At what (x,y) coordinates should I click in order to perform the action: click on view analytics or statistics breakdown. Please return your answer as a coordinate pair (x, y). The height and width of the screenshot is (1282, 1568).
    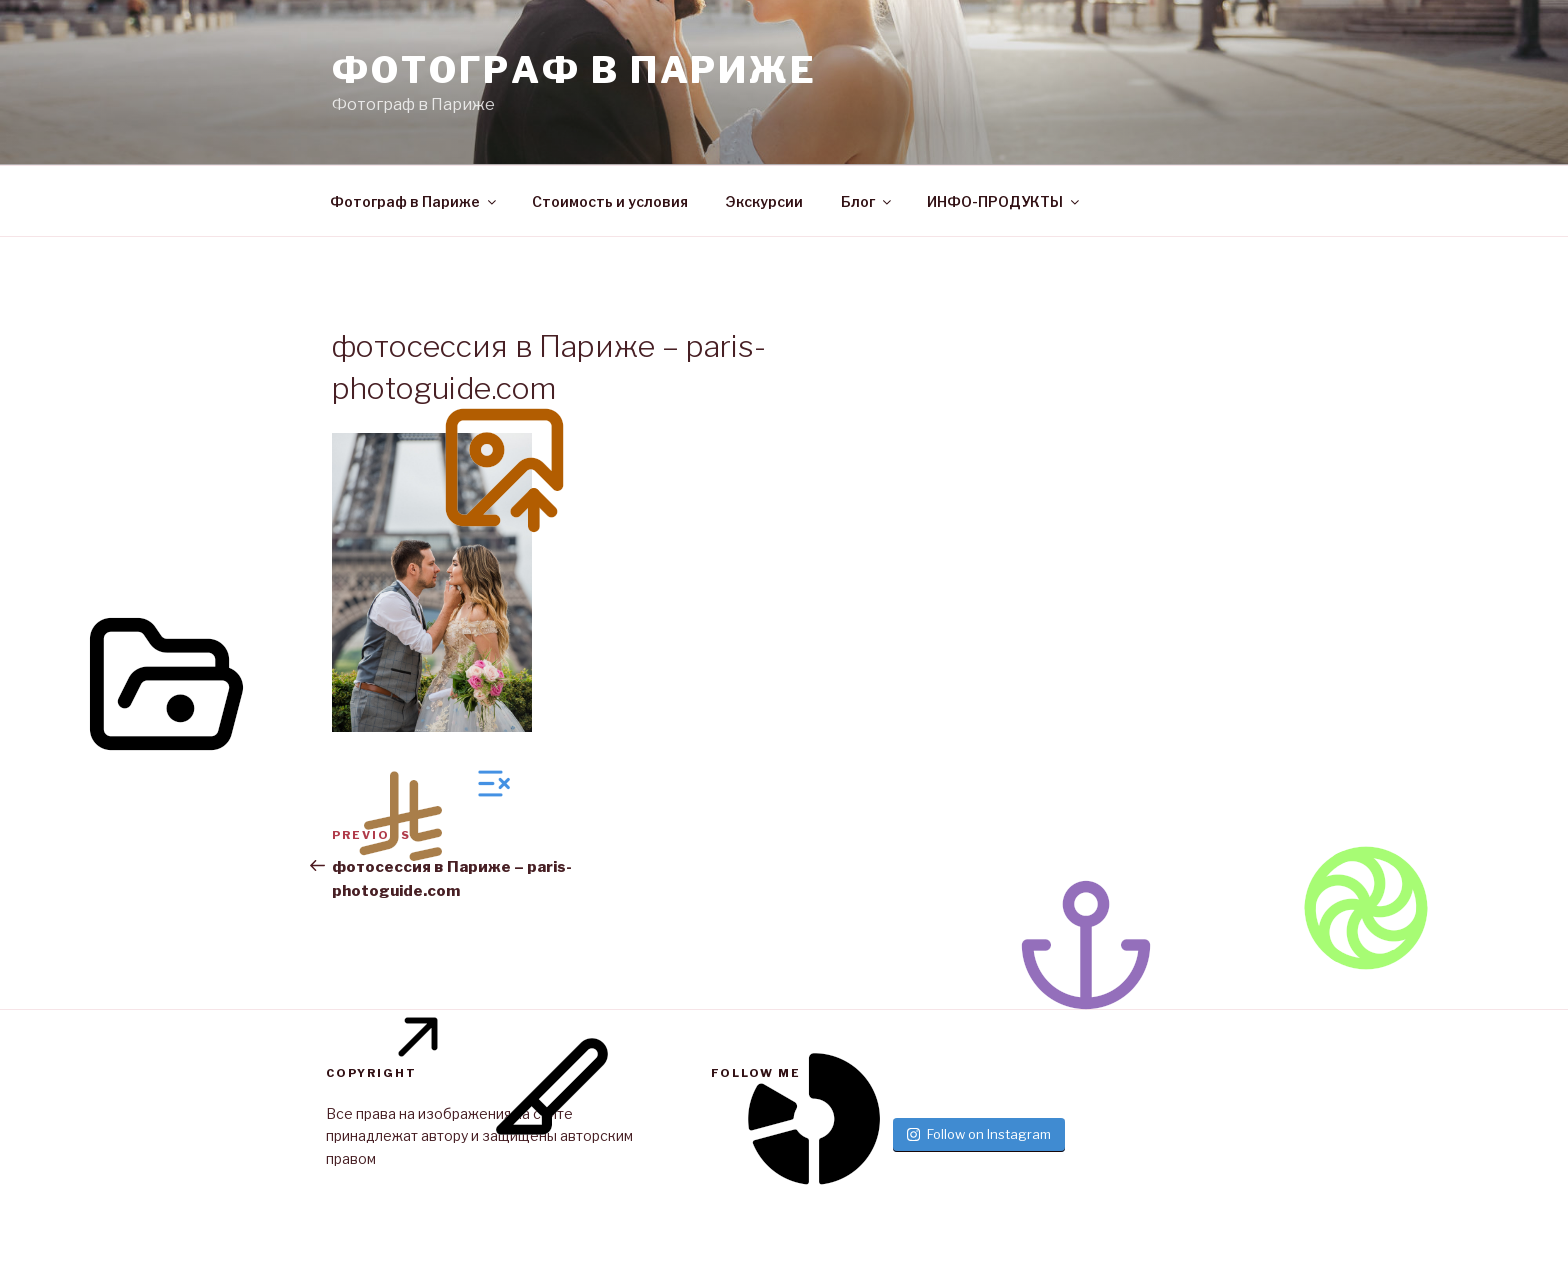
    Looking at the image, I should click on (814, 1119).